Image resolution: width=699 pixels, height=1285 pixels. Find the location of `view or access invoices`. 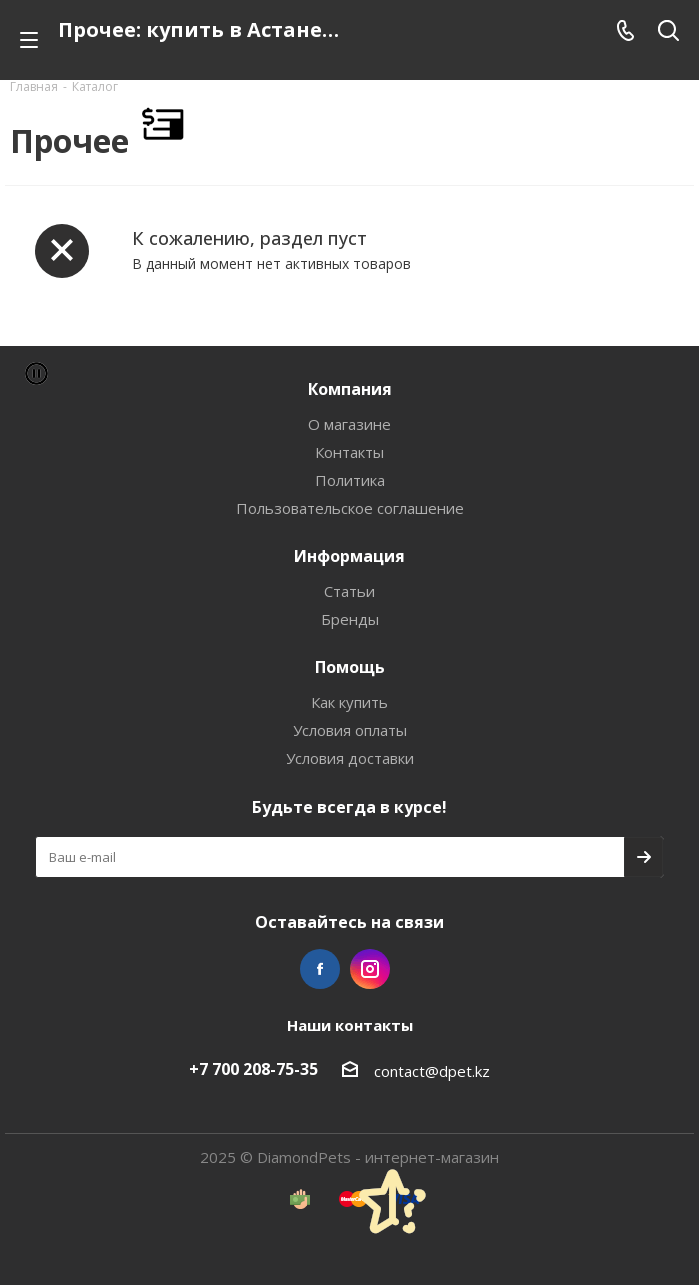

view or access invoices is located at coordinates (163, 124).